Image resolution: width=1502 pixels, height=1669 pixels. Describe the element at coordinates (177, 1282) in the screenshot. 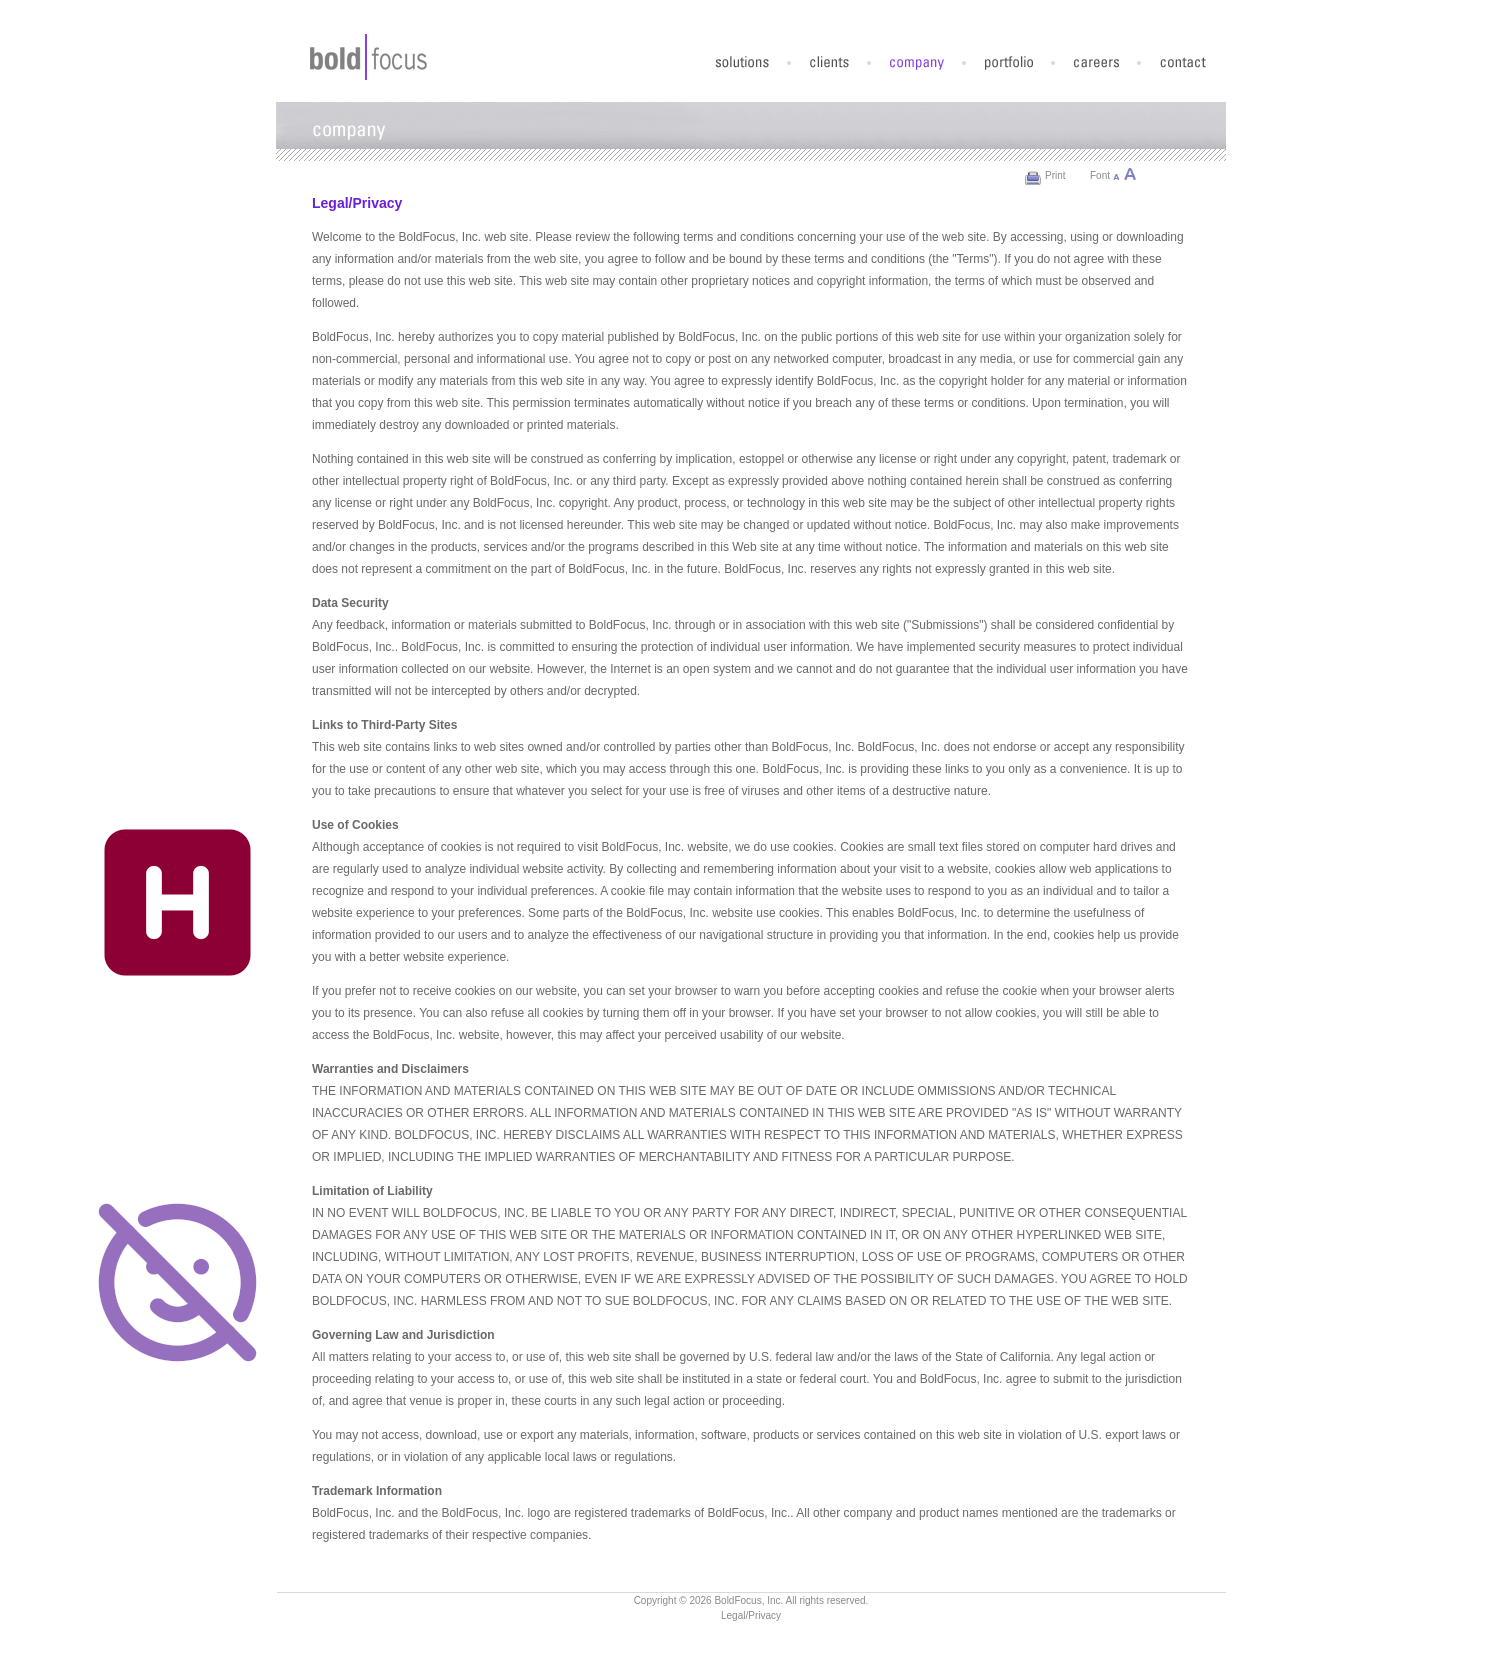

I see `disable mood or emotion tracking` at that location.